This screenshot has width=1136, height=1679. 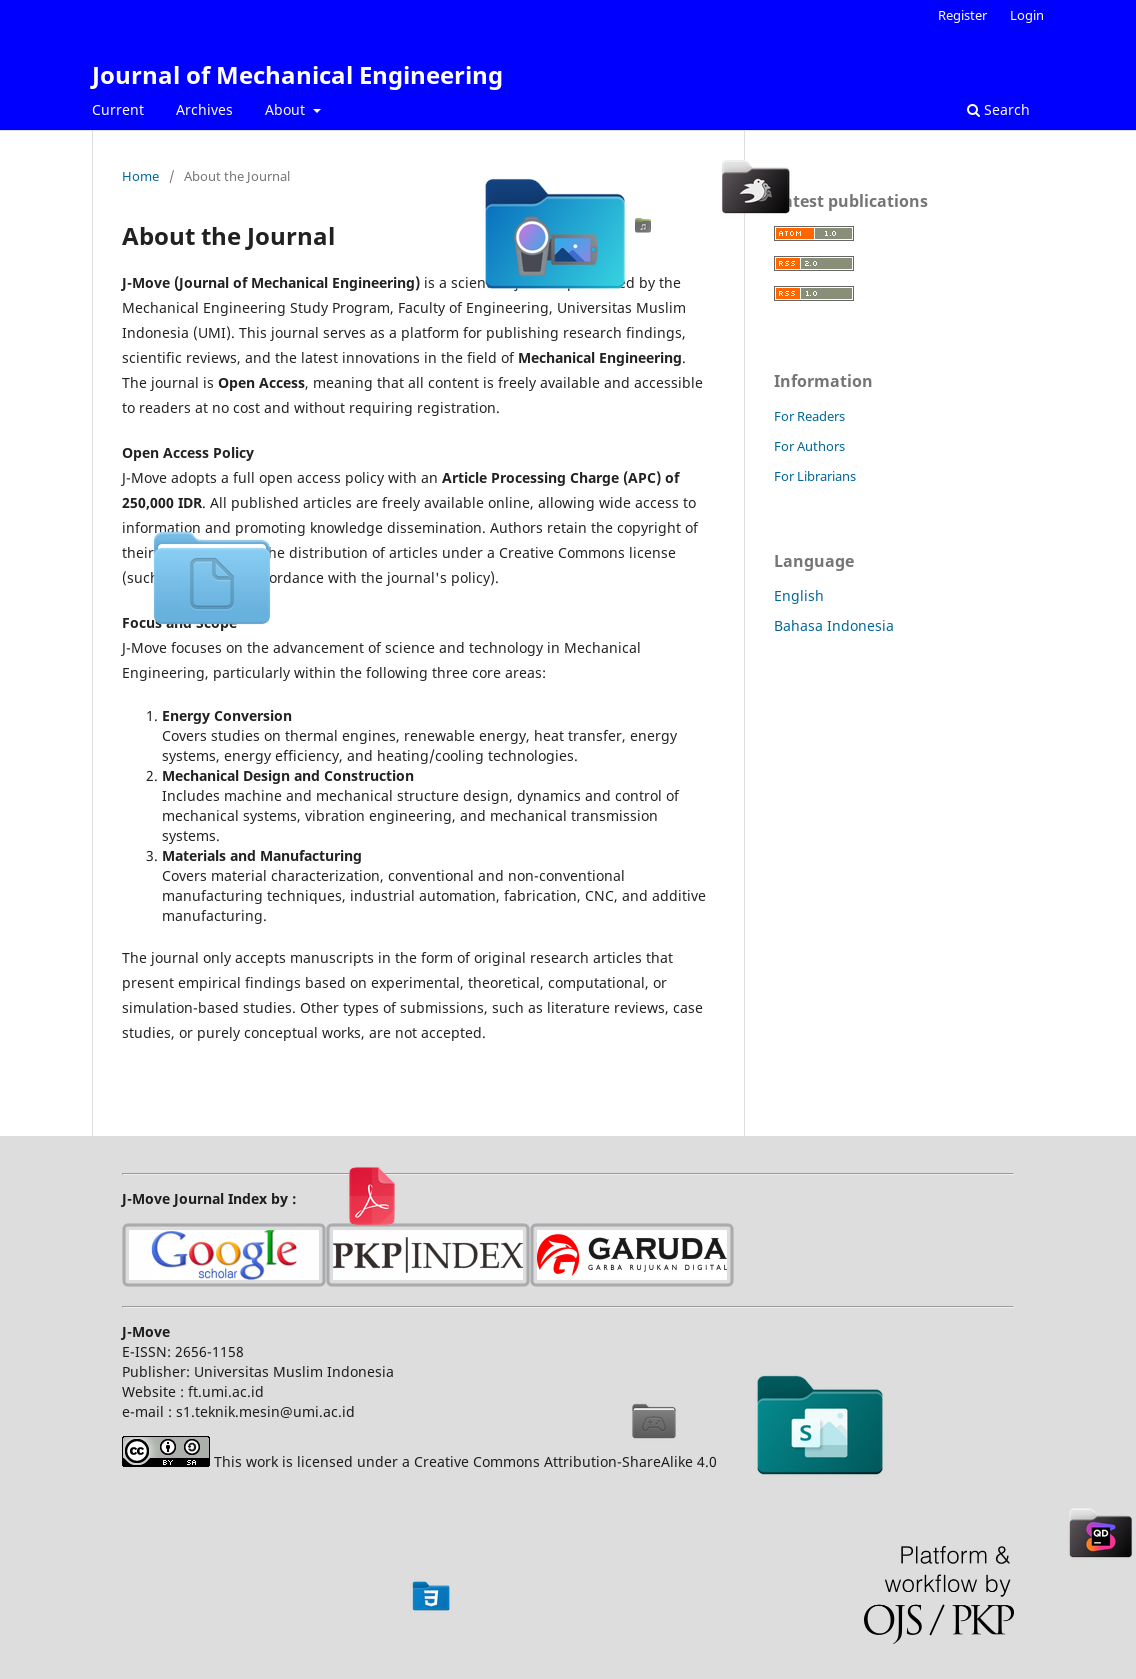 I want to click on open CSS files folder, so click(x=431, y=1597).